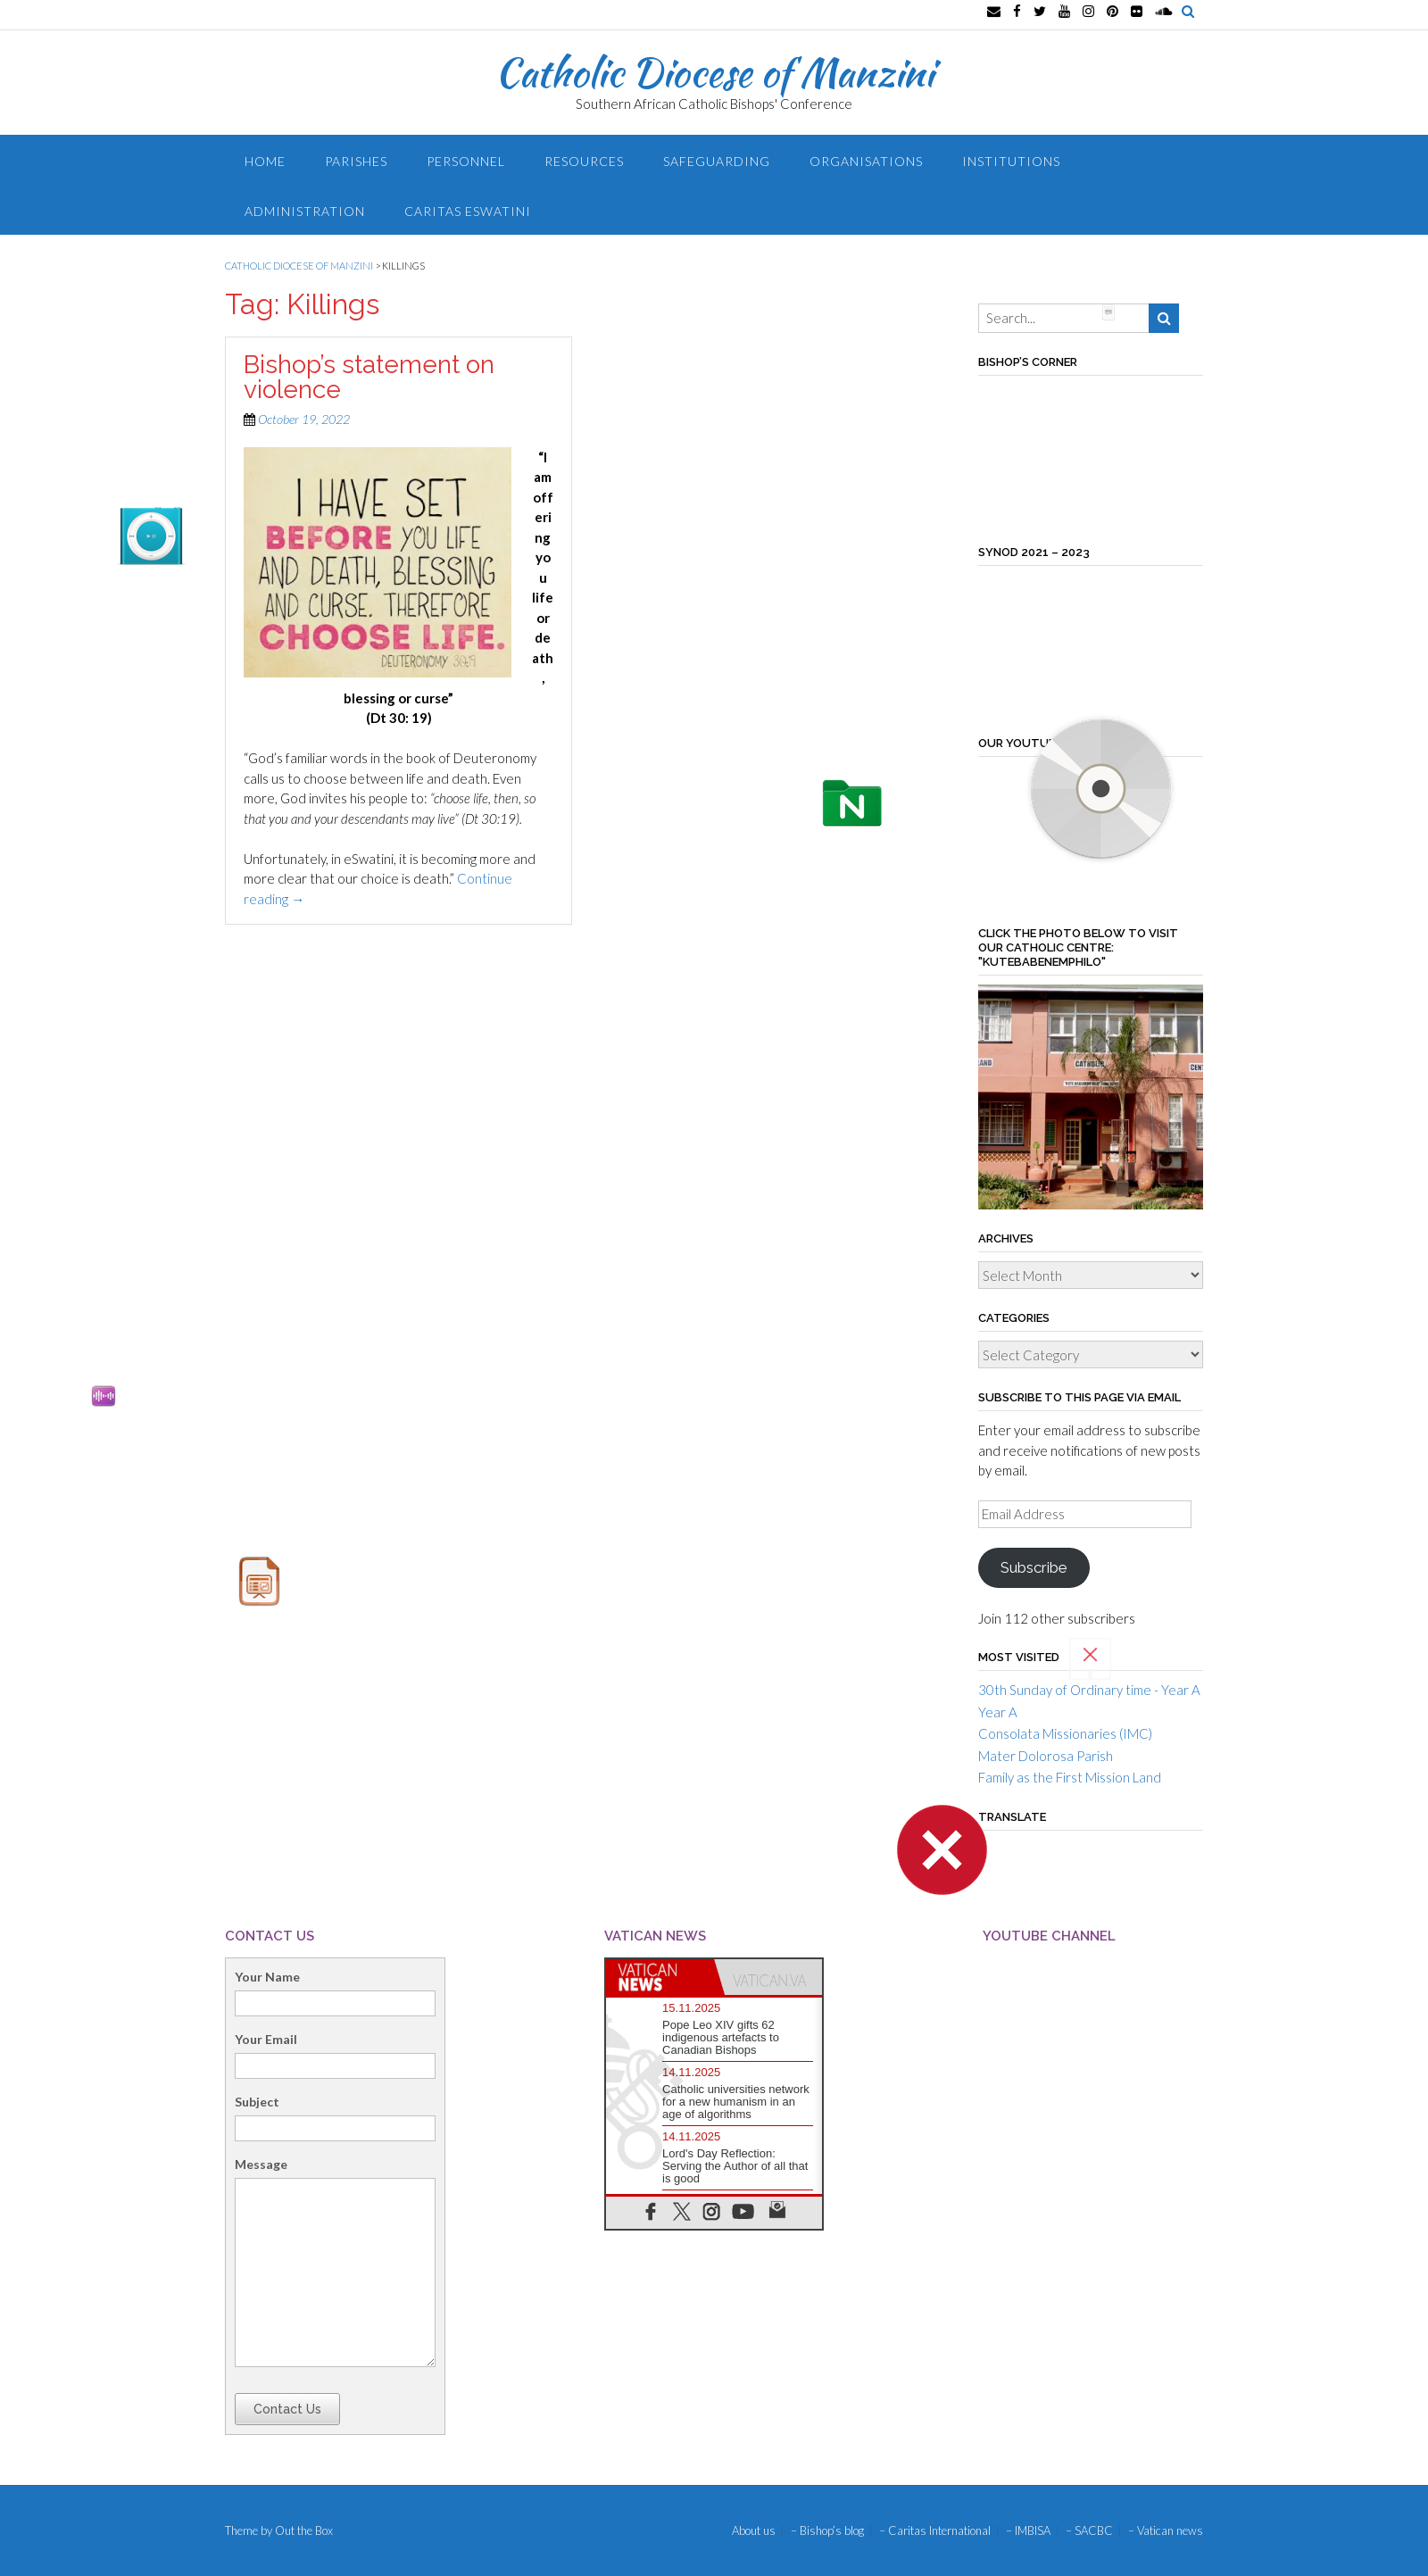  What do you see at coordinates (1090, 1658) in the screenshot?
I see `touchpad is disabled or unavailable` at bounding box center [1090, 1658].